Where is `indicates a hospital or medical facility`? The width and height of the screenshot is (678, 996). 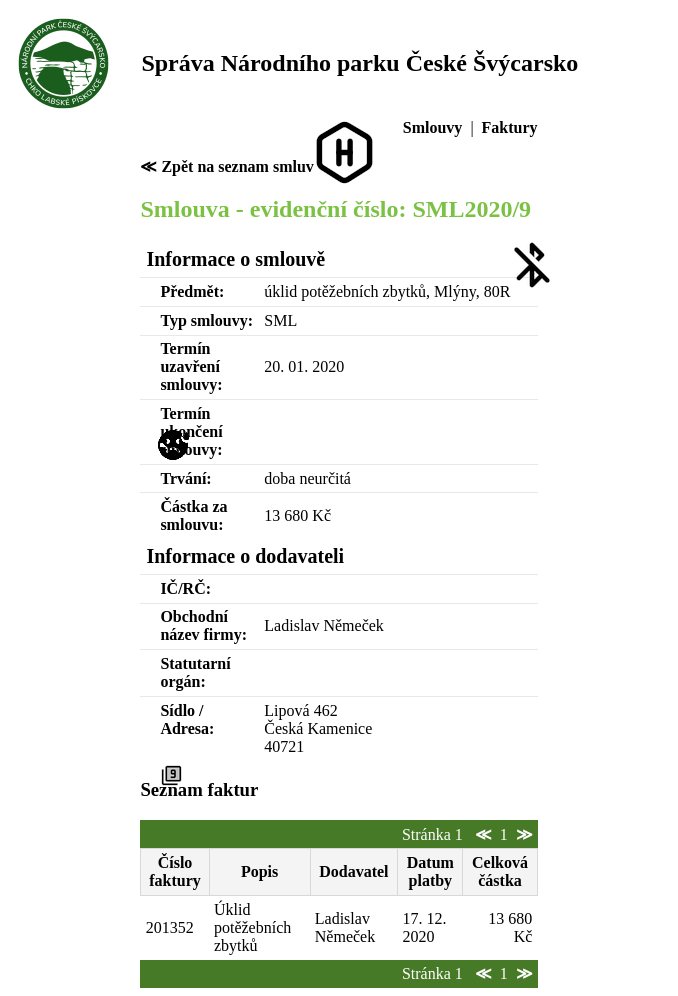
indicates a hospital or medical facility is located at coordinates (344, 152).